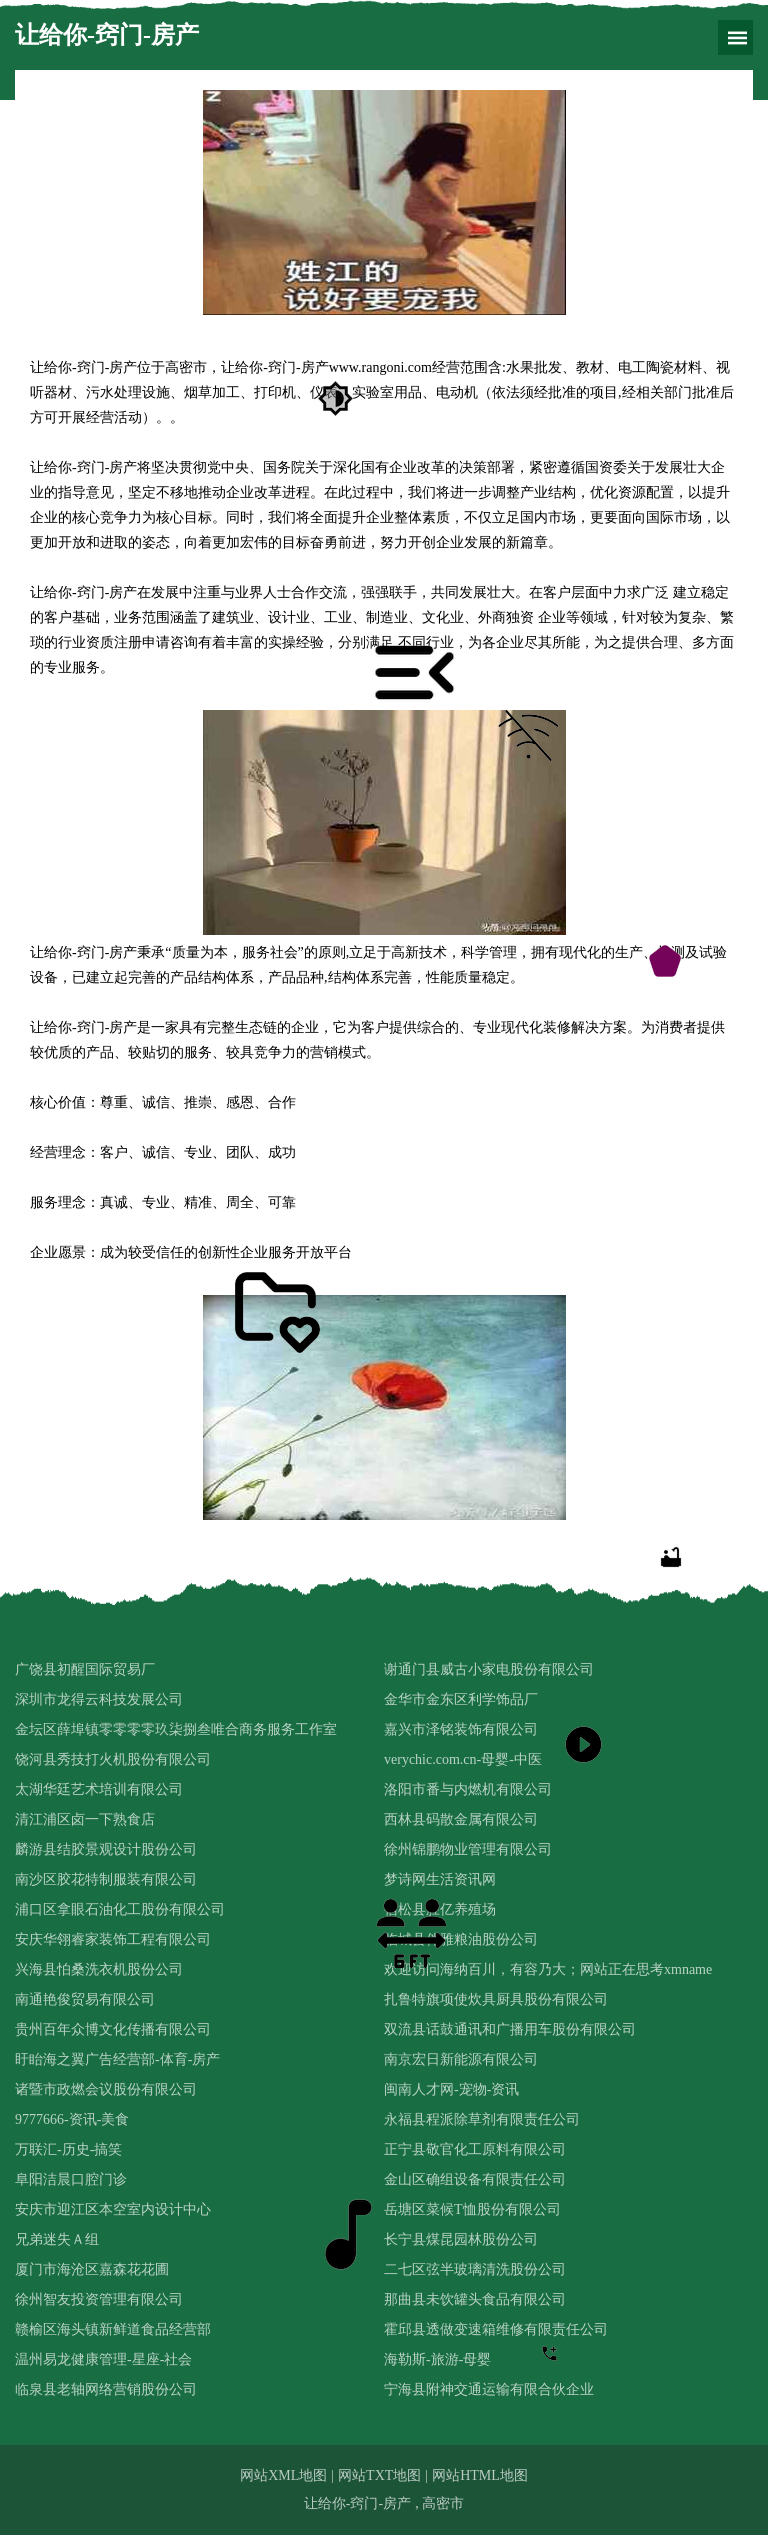 Image resolution: width=768 pixels, height=2535 pixels. What do you see at coordinates (528, 735) in the screenshot?
I see `indicates no wifi connection available` at bounding box center [528, 735].